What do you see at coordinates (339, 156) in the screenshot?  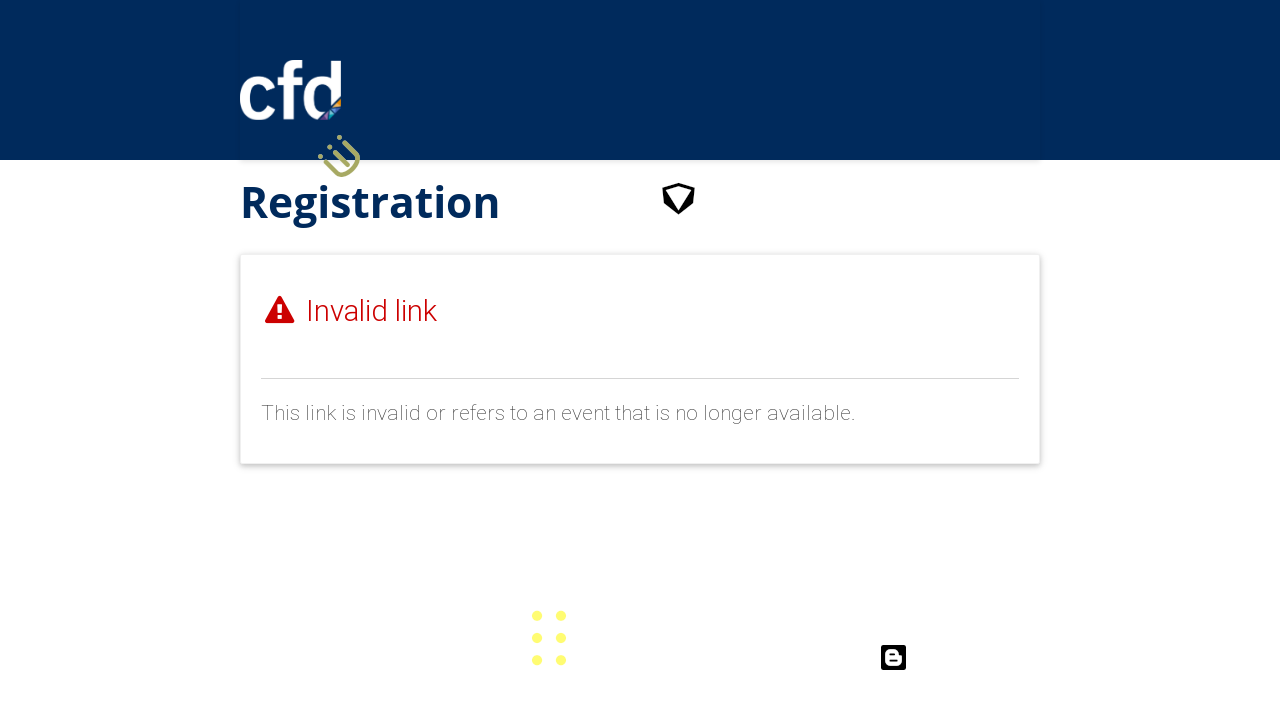 I see `i3 window manager logo` at bounding box center [339, 156].